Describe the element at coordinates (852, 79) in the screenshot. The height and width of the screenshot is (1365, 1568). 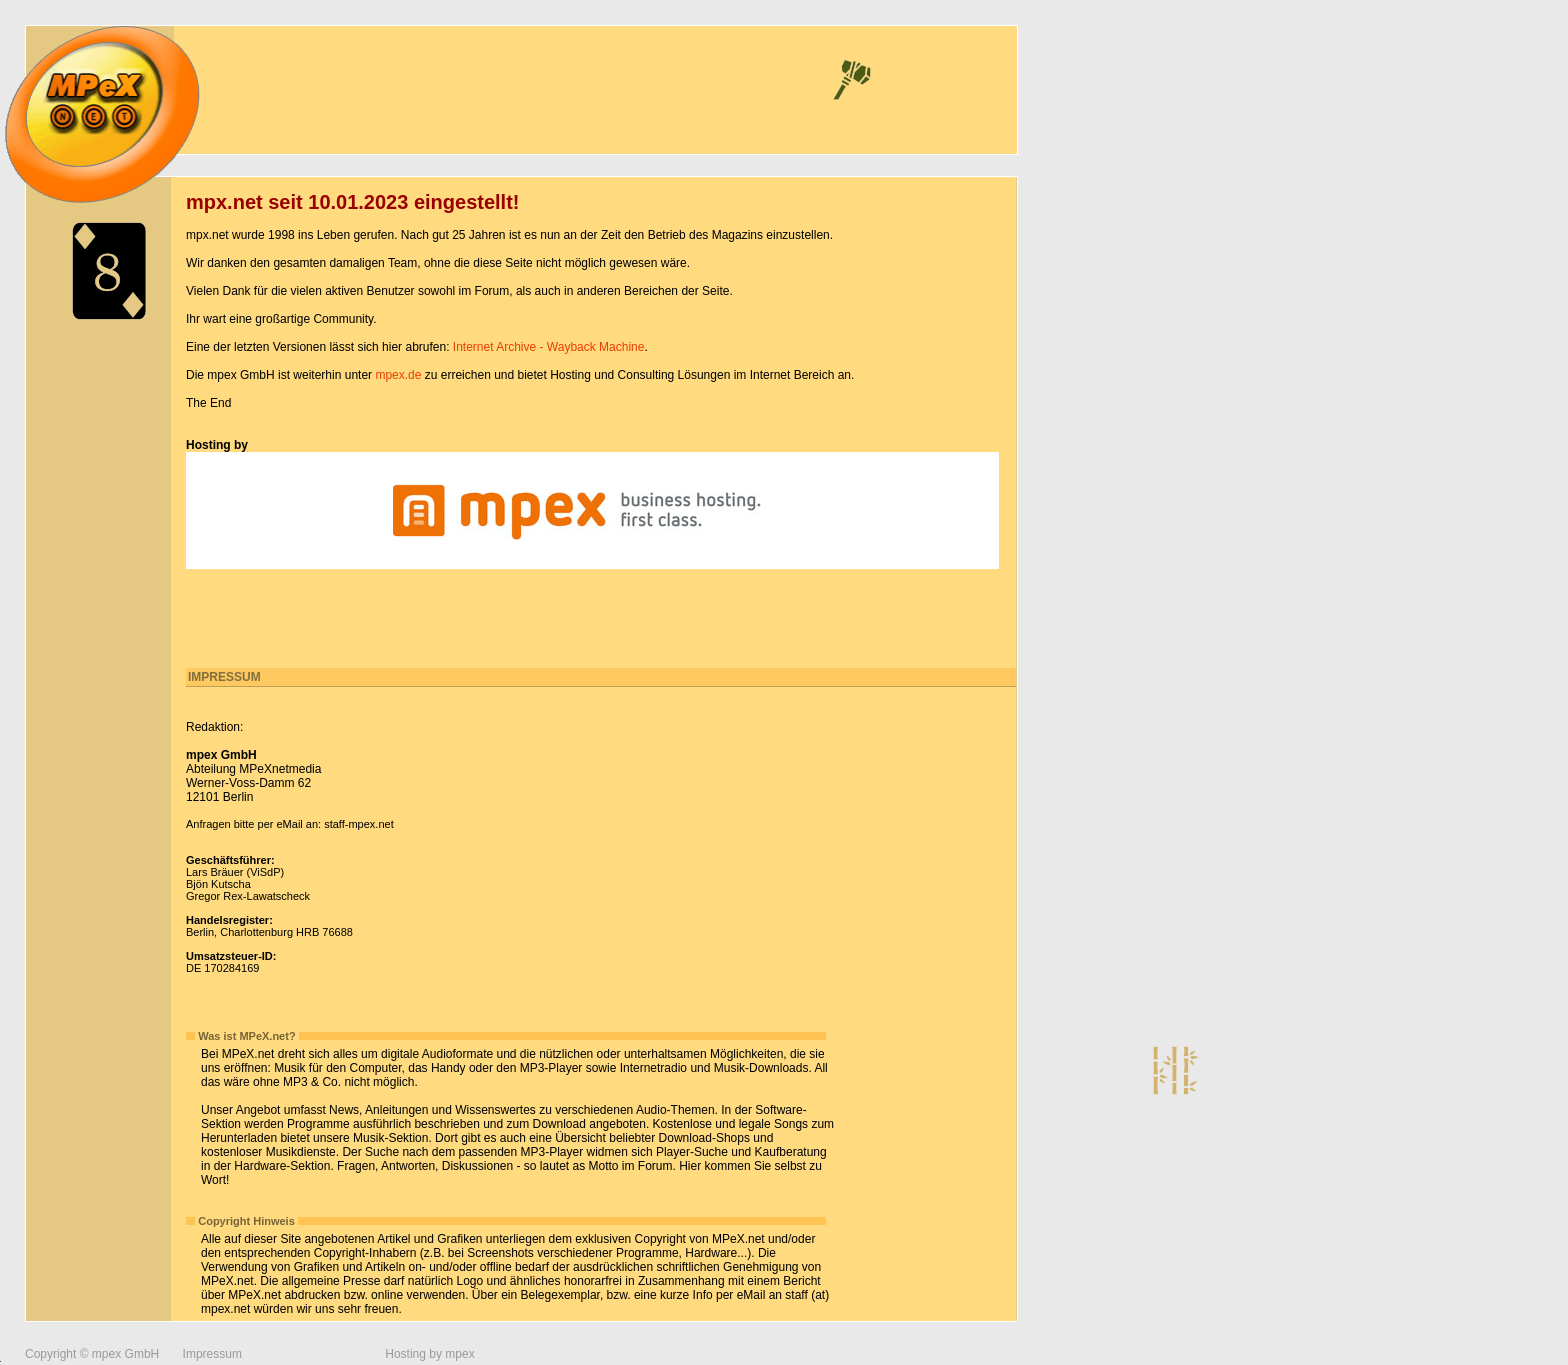
I see `stone age or primitive tool category in a crafting game` at that location.